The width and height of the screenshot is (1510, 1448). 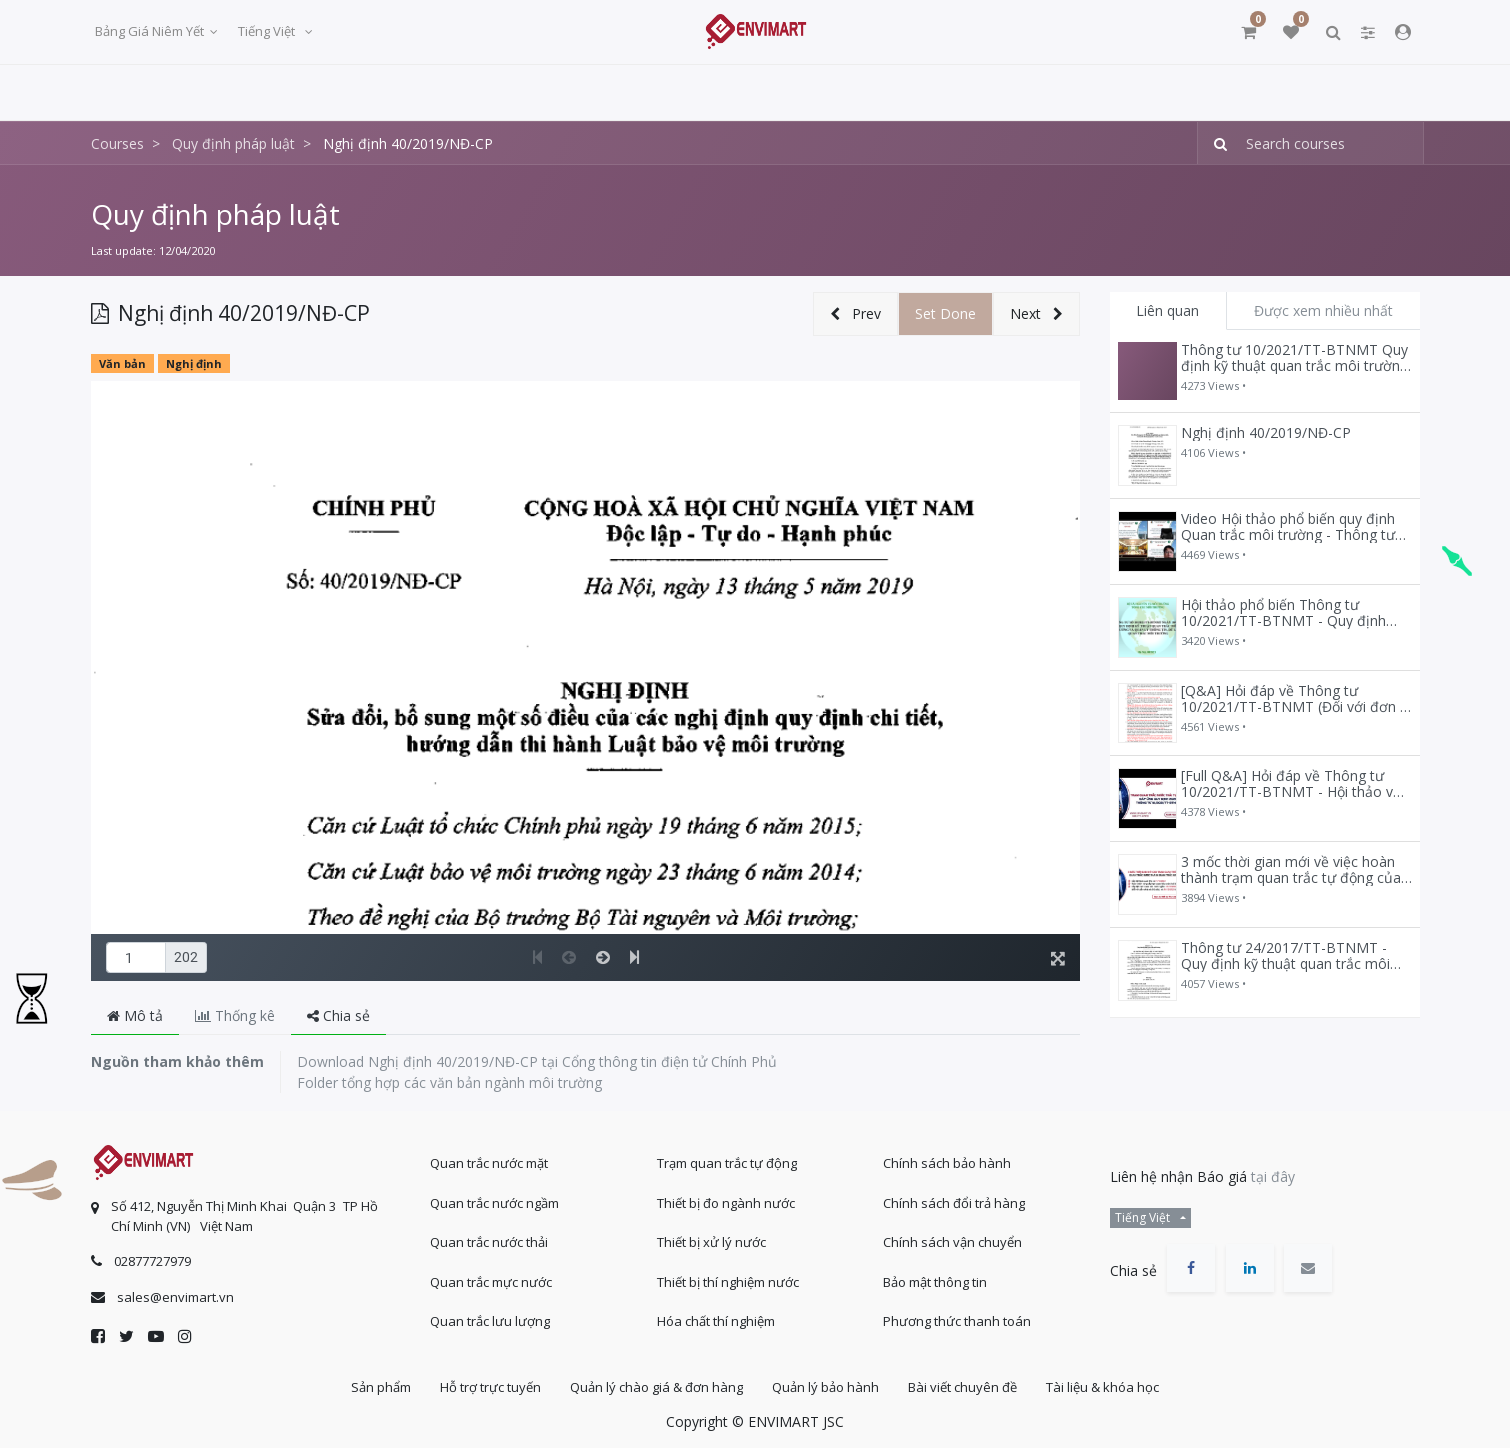 What do you see at coordinates (32, 1182) in the screenshot?
I see `view captain or officer profile` at bounding box center [32, 1182].